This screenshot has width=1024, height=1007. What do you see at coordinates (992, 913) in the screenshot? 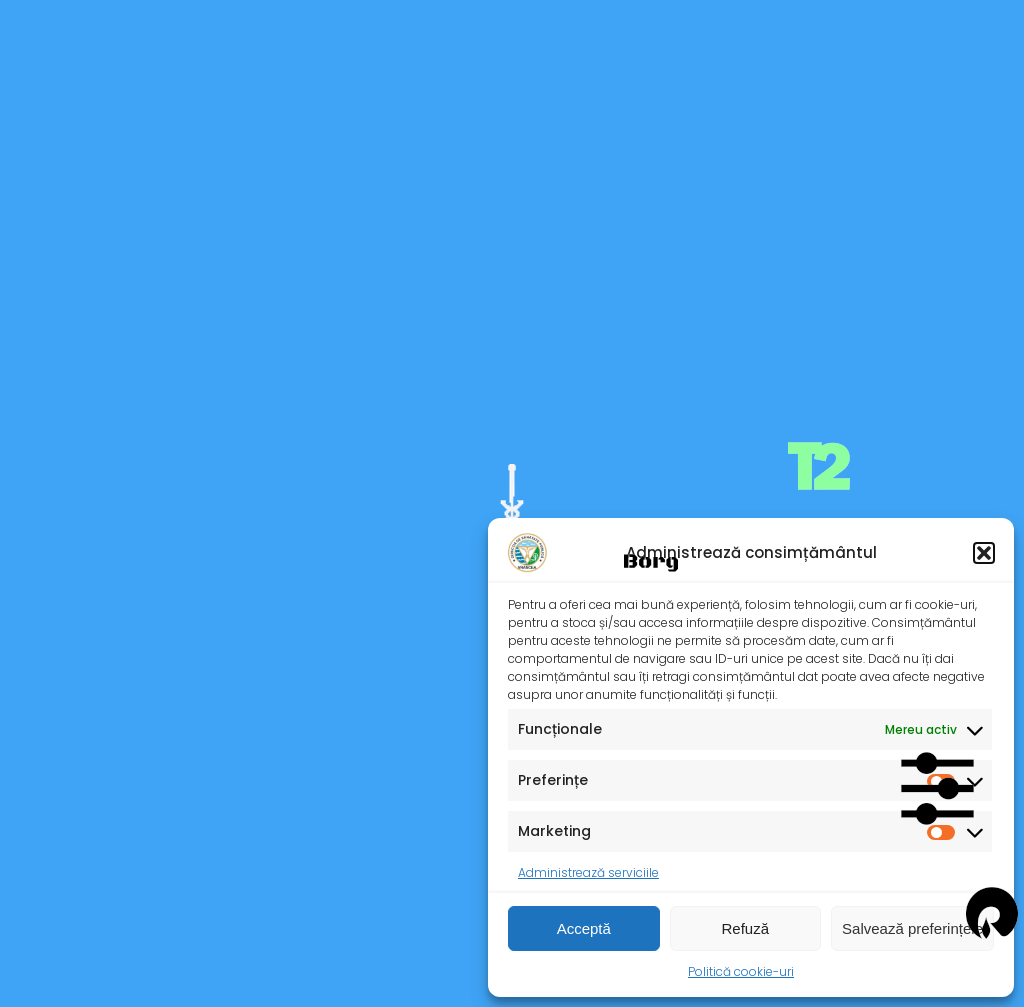
I see `reliance industries limited company logo` at bounding box center [992, 913].